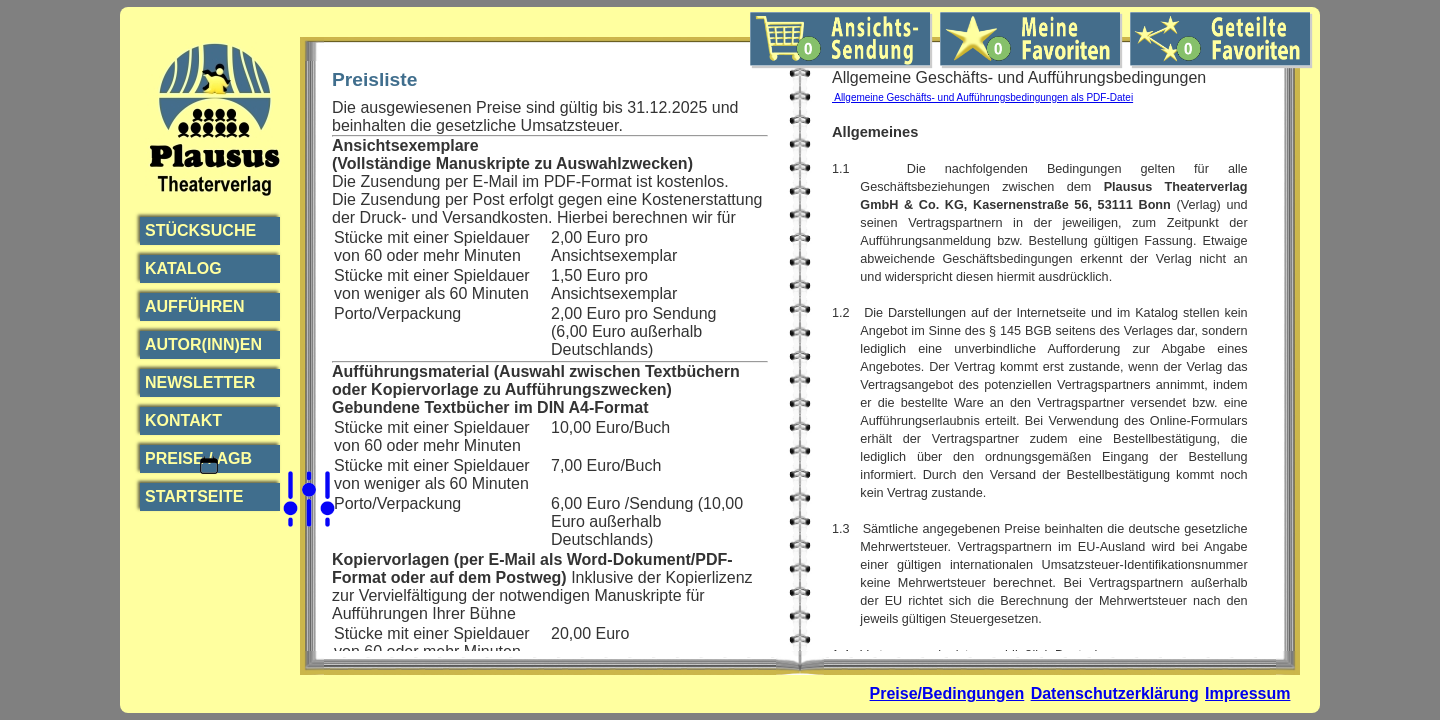 This screenshot has width=1440, height=720. What do you see at coordinates (309, 499) in the screenshot?
I see `adjust settings or preferences` at bounding box center [309, 499].